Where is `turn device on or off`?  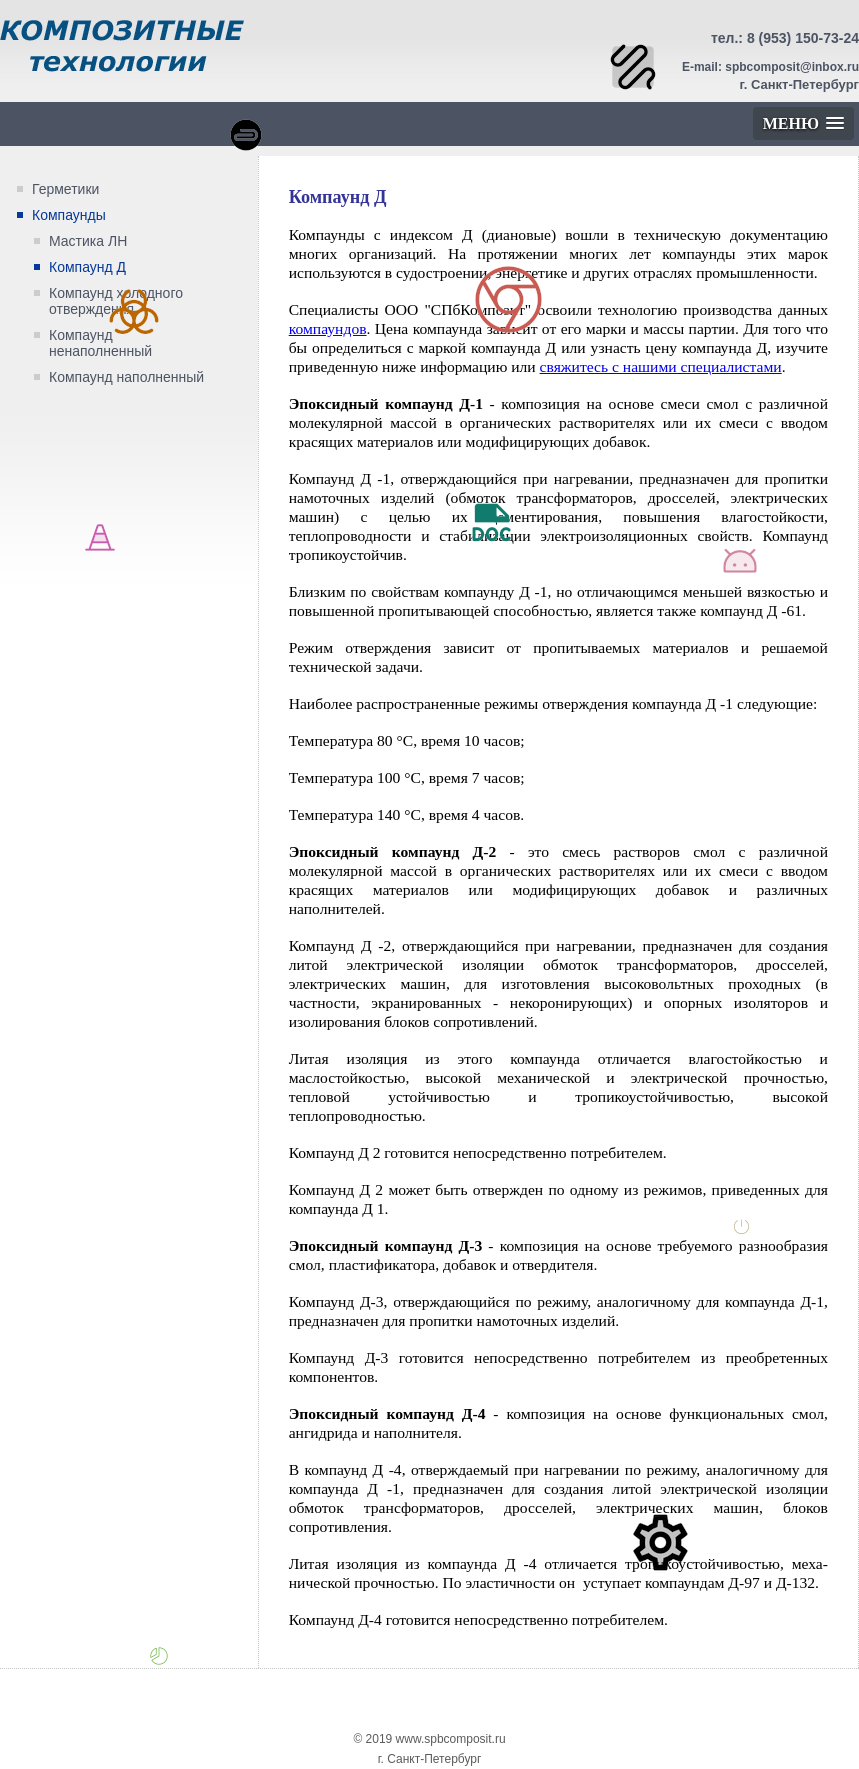 turn device on or off is located at coordinates (741, 1226).